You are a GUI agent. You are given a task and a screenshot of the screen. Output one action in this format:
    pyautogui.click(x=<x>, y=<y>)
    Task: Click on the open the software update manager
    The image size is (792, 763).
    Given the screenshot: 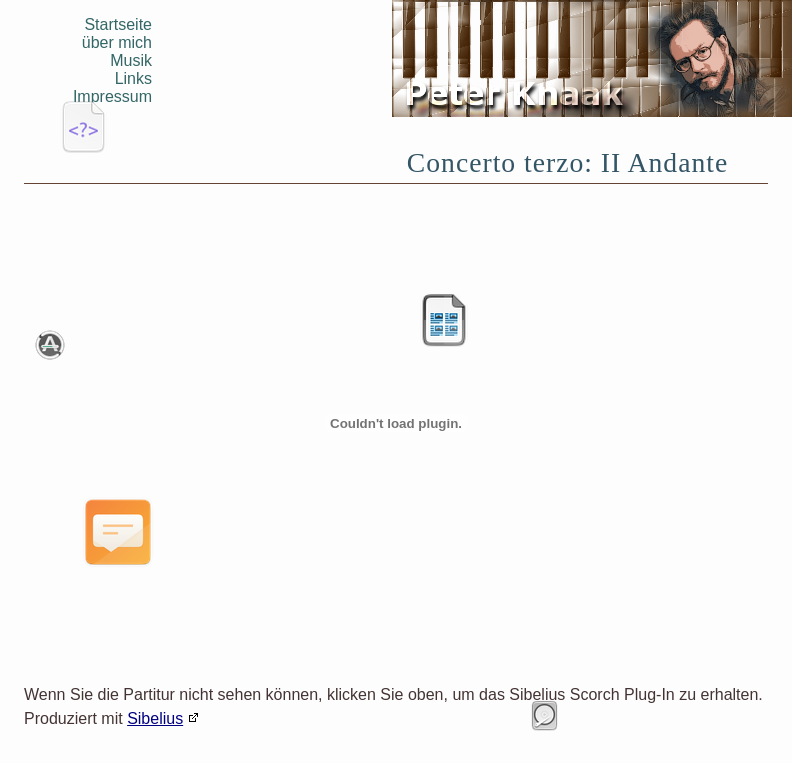 What is the action you would take?
    pyautogui.click(x=50, y=345)
    